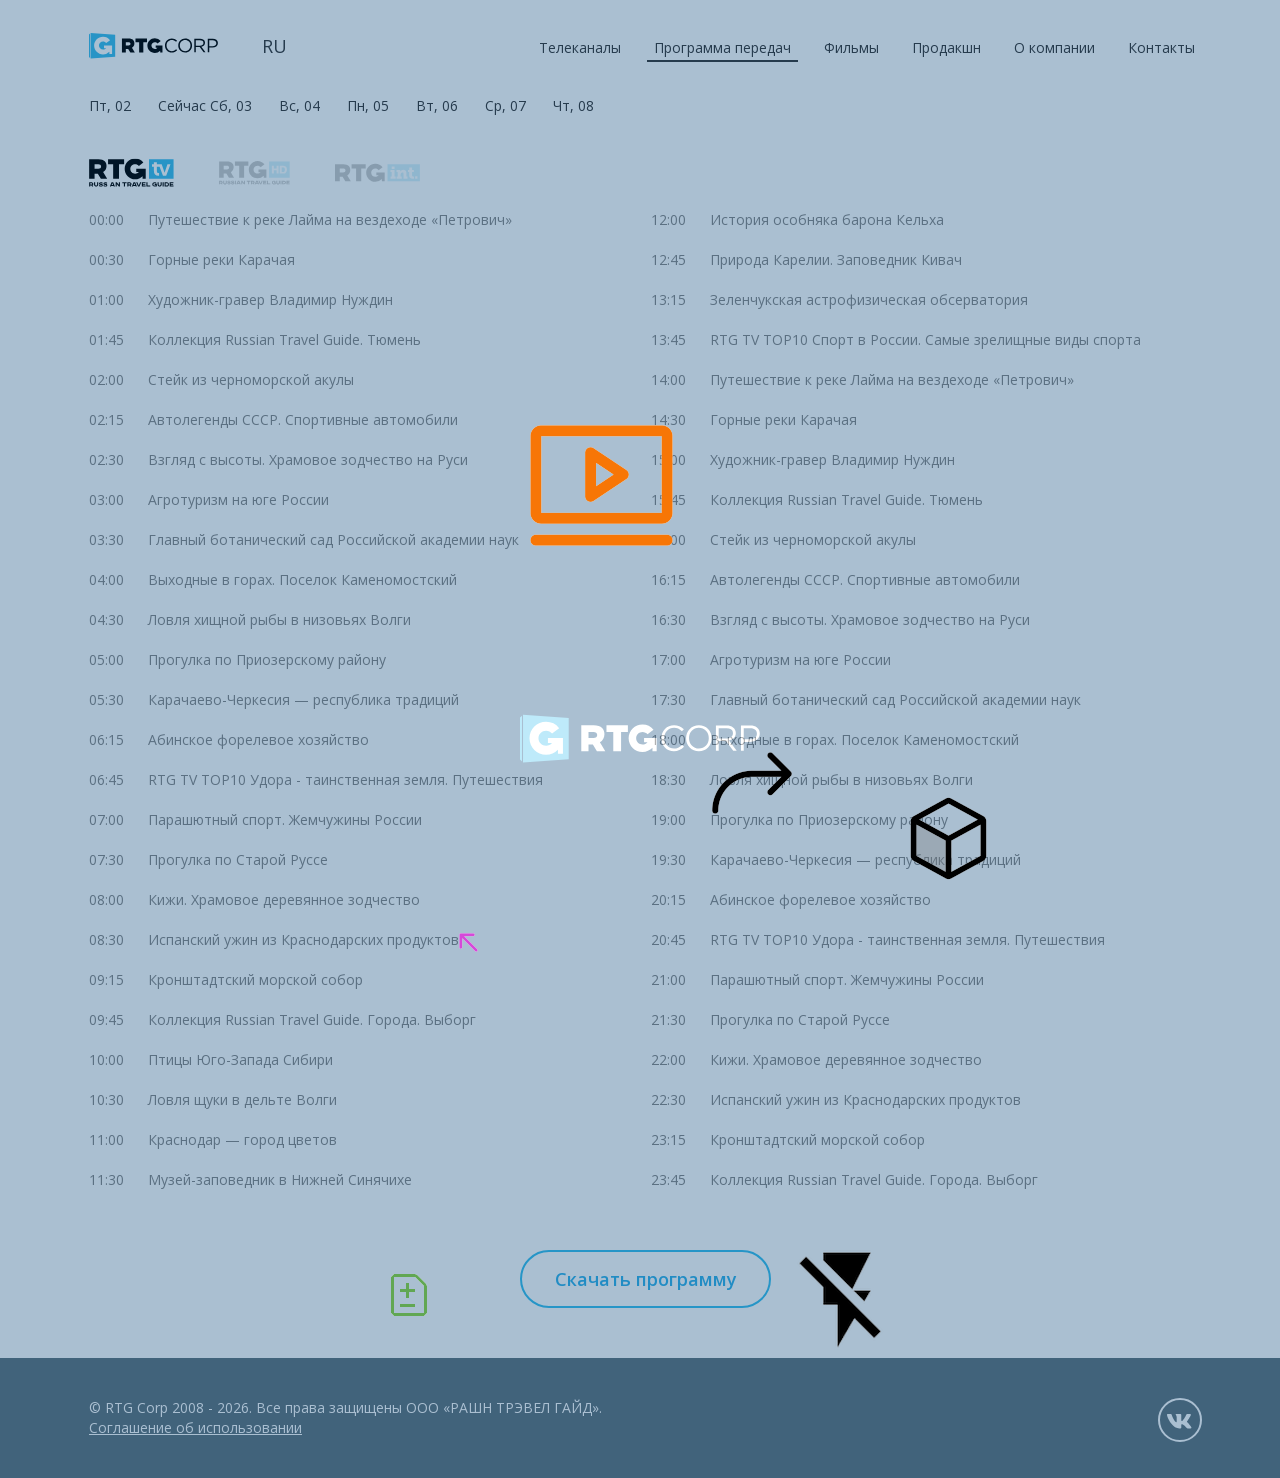 This screenshot has width=1280, height=1478. What do you see at coordinates (468, 942) in the screenshot?
I see `navigate back or return to previous screen` at bounding box center [468, 942].